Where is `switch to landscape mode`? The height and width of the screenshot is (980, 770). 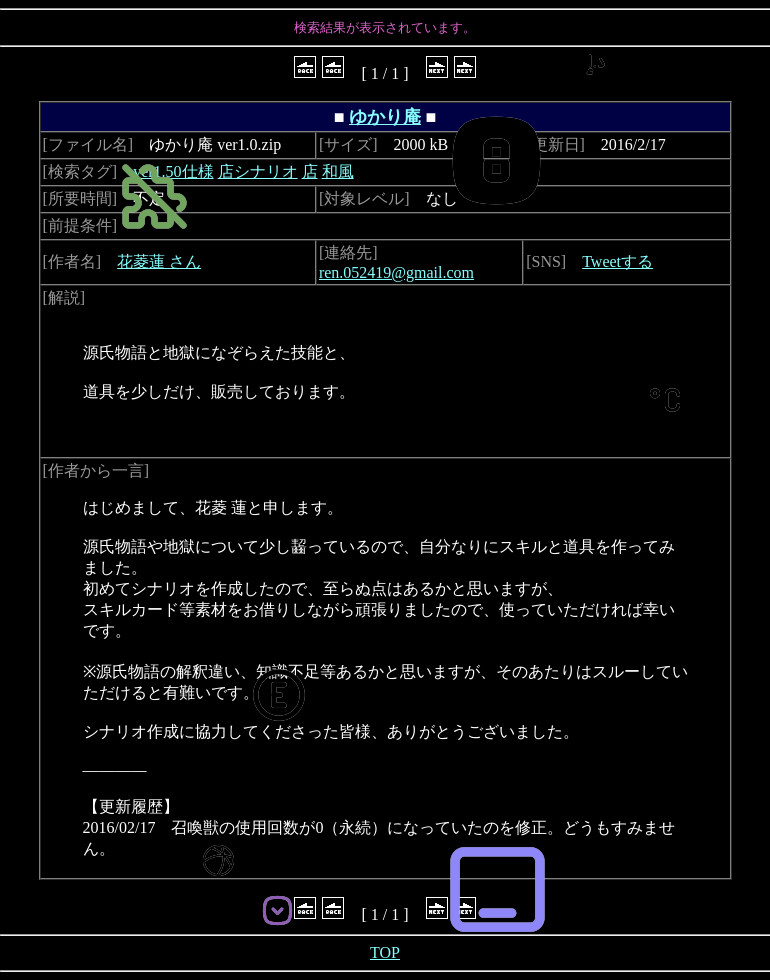 switch to landscape mode is located at coordinates (497, 889).